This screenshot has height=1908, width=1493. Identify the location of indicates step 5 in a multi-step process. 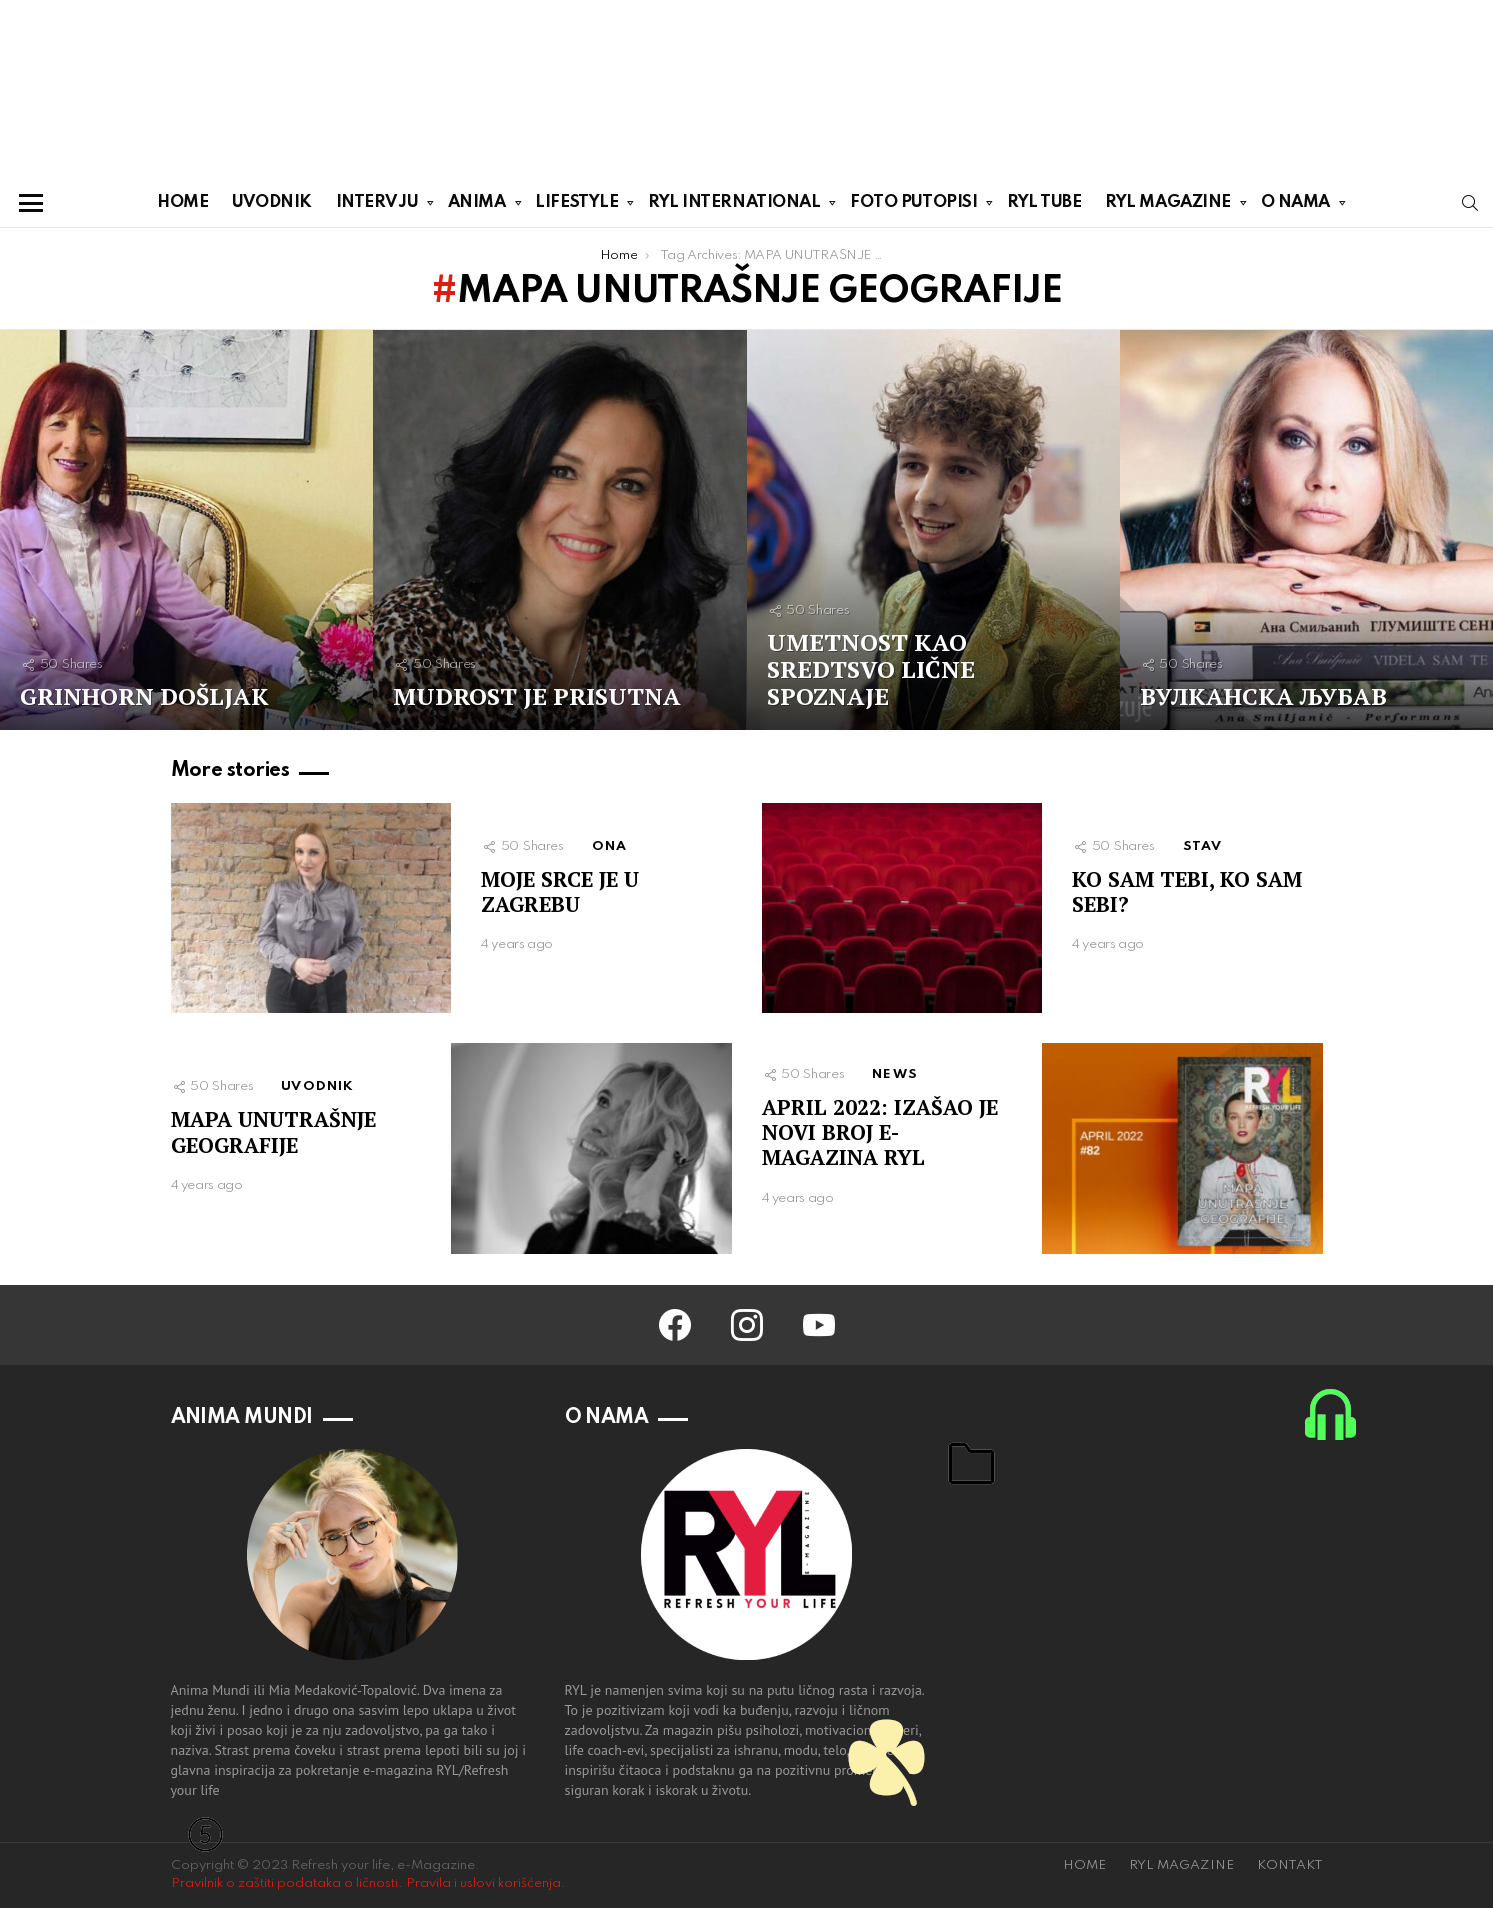
(205, 1834).